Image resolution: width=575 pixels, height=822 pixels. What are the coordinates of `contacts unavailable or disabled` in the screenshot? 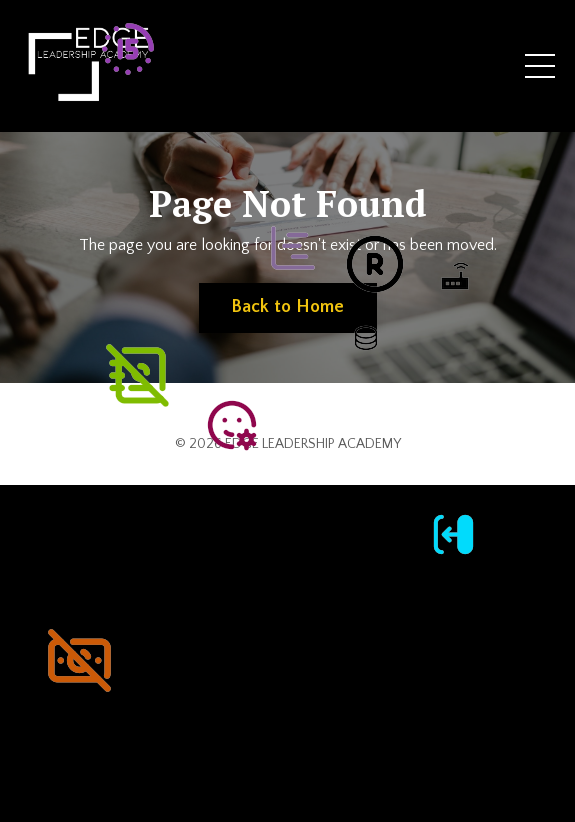 It's located at (137, 375).